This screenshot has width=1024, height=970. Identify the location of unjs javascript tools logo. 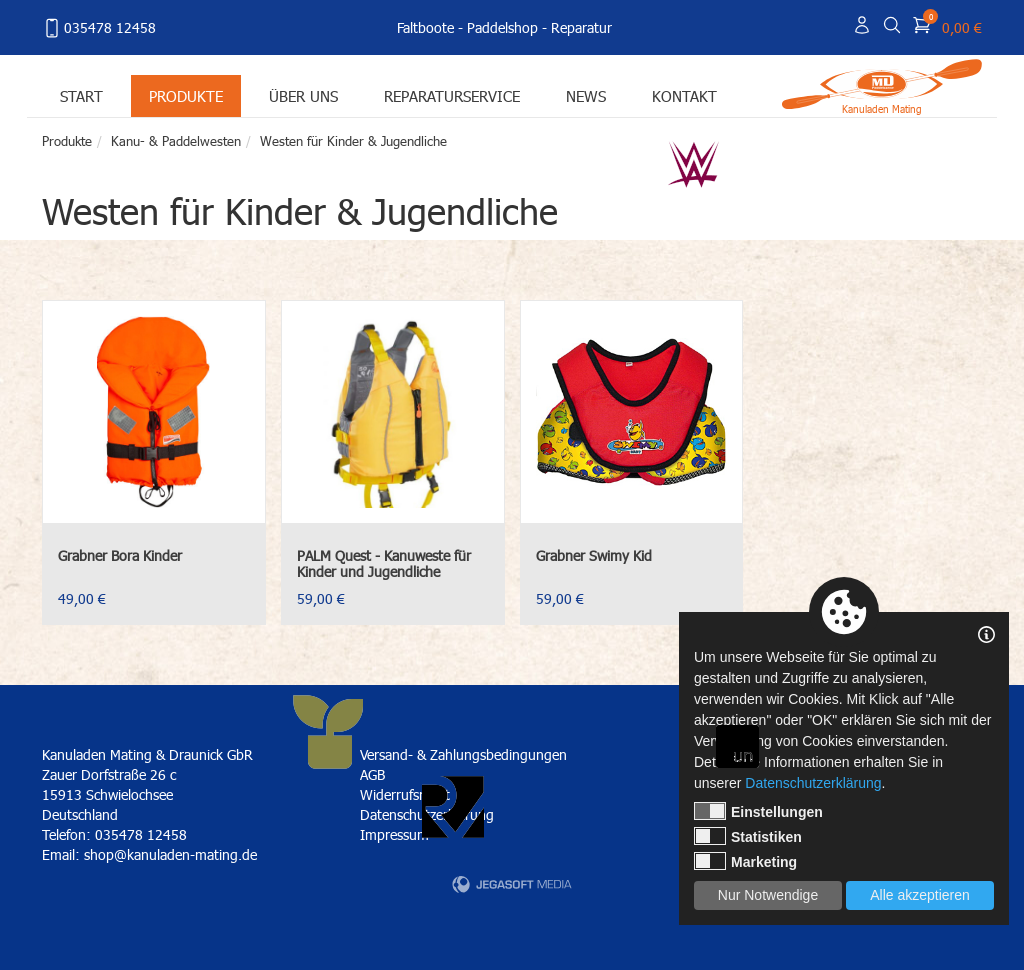
(737, 746).